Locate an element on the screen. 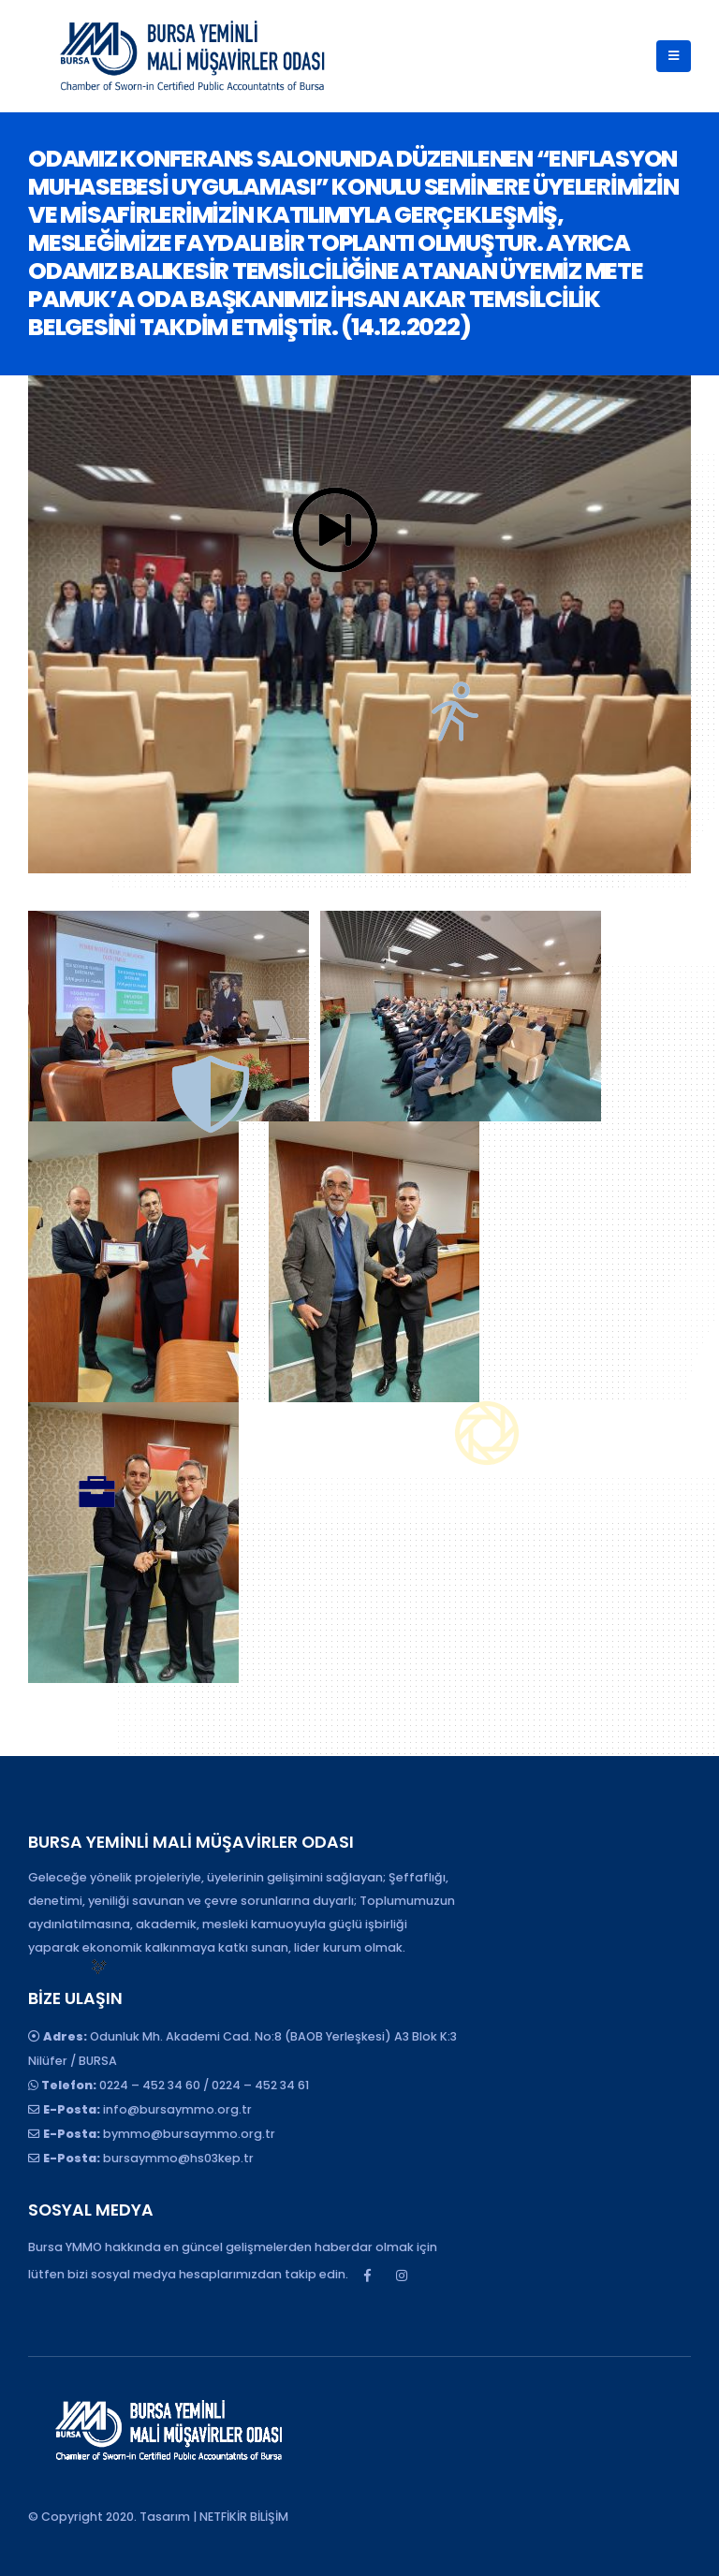 This screenshot has height=2576, width=719. access work or business-related content is located at coordinates (96, 1491).